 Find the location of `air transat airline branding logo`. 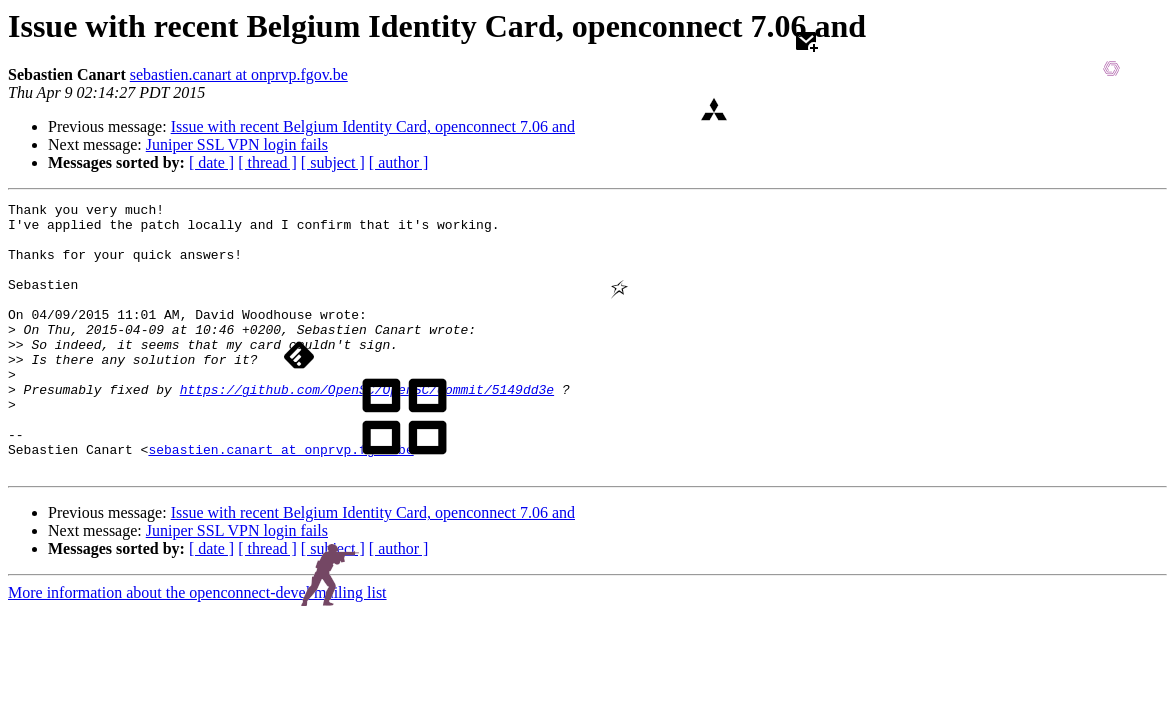

air transat airline branding logo is located at coordinates (619, 289).